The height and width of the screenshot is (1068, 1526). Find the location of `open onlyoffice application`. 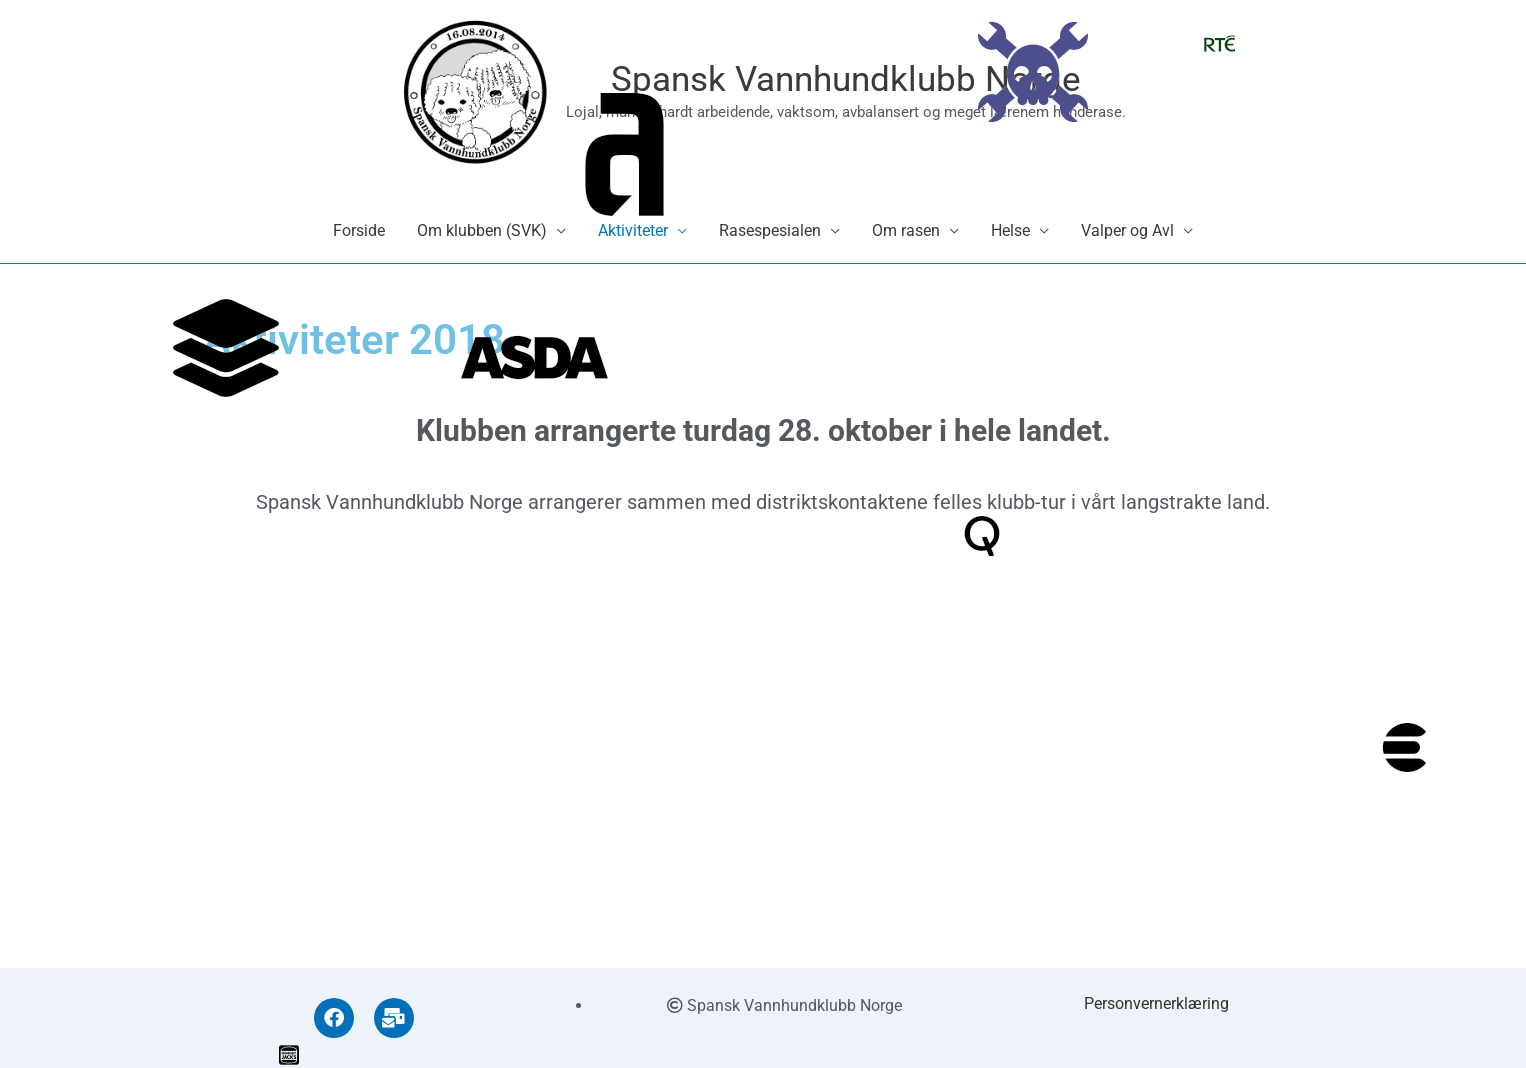

open onlyoffice application is located at coordinates (226, 348).